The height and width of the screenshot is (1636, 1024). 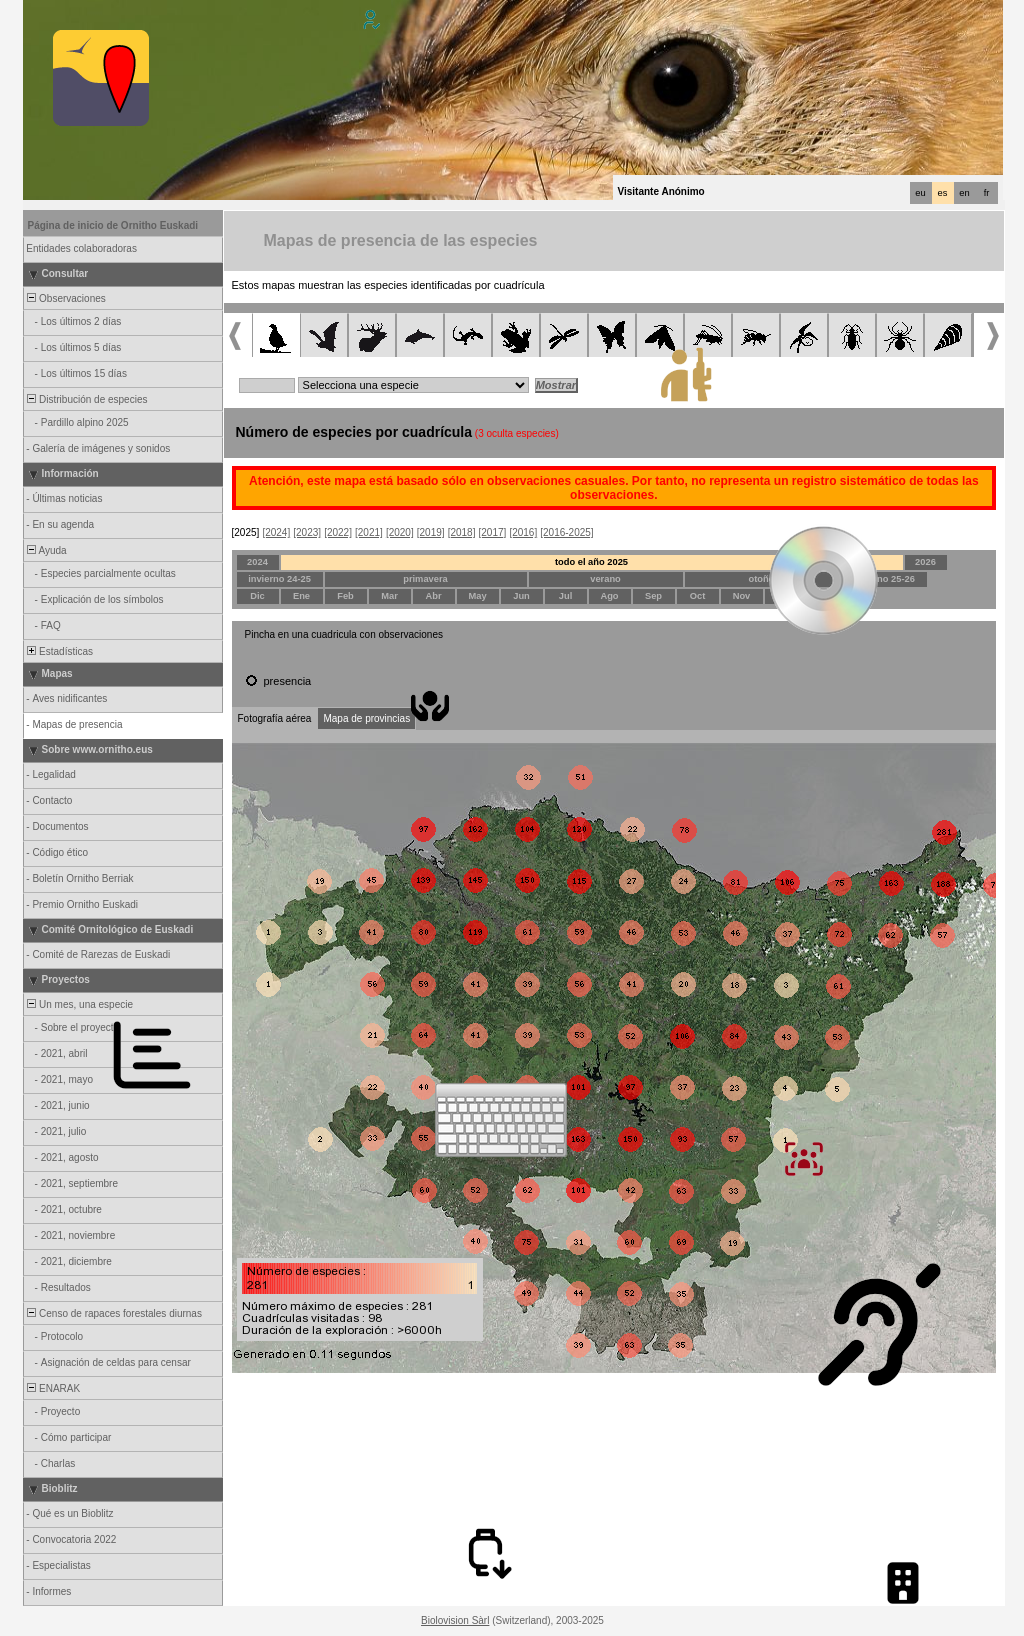 What do you see at coordinates (684, 374) in the screenshot?
I see `indicates military or armed personnel` at bounding box center [684, 374].